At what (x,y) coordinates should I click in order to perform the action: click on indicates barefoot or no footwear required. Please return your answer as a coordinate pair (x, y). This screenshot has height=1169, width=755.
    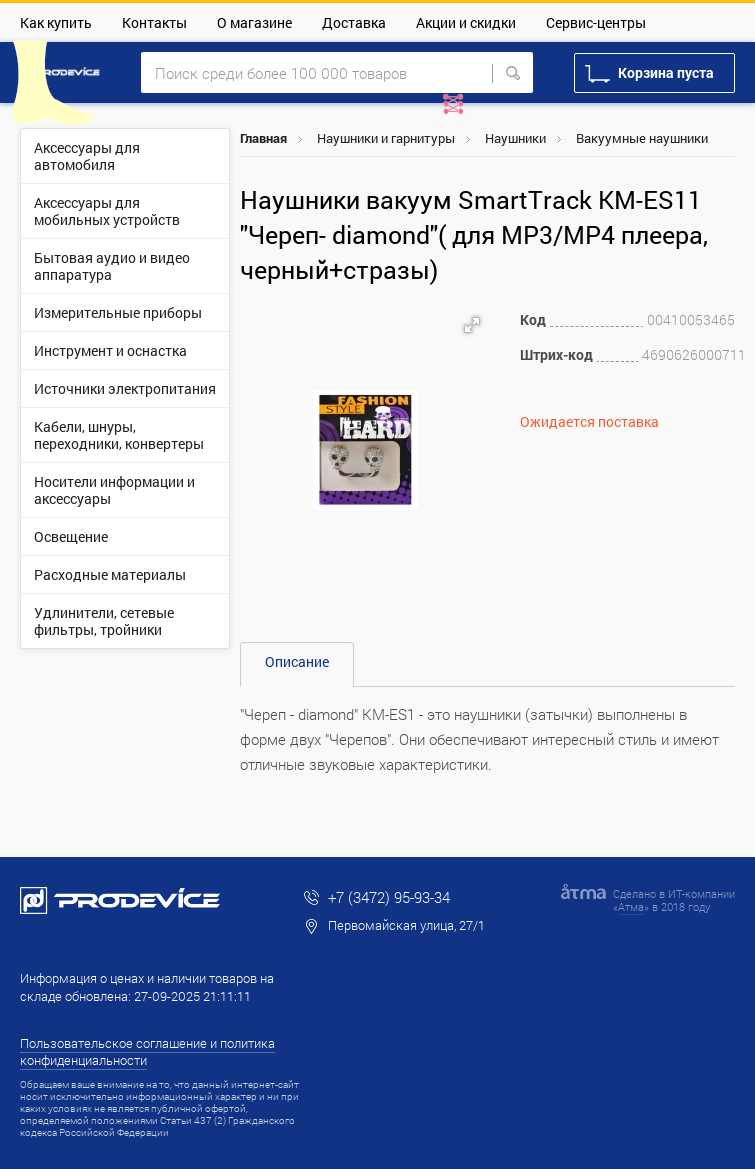
    Looking at the image, I should click on (50, 82).